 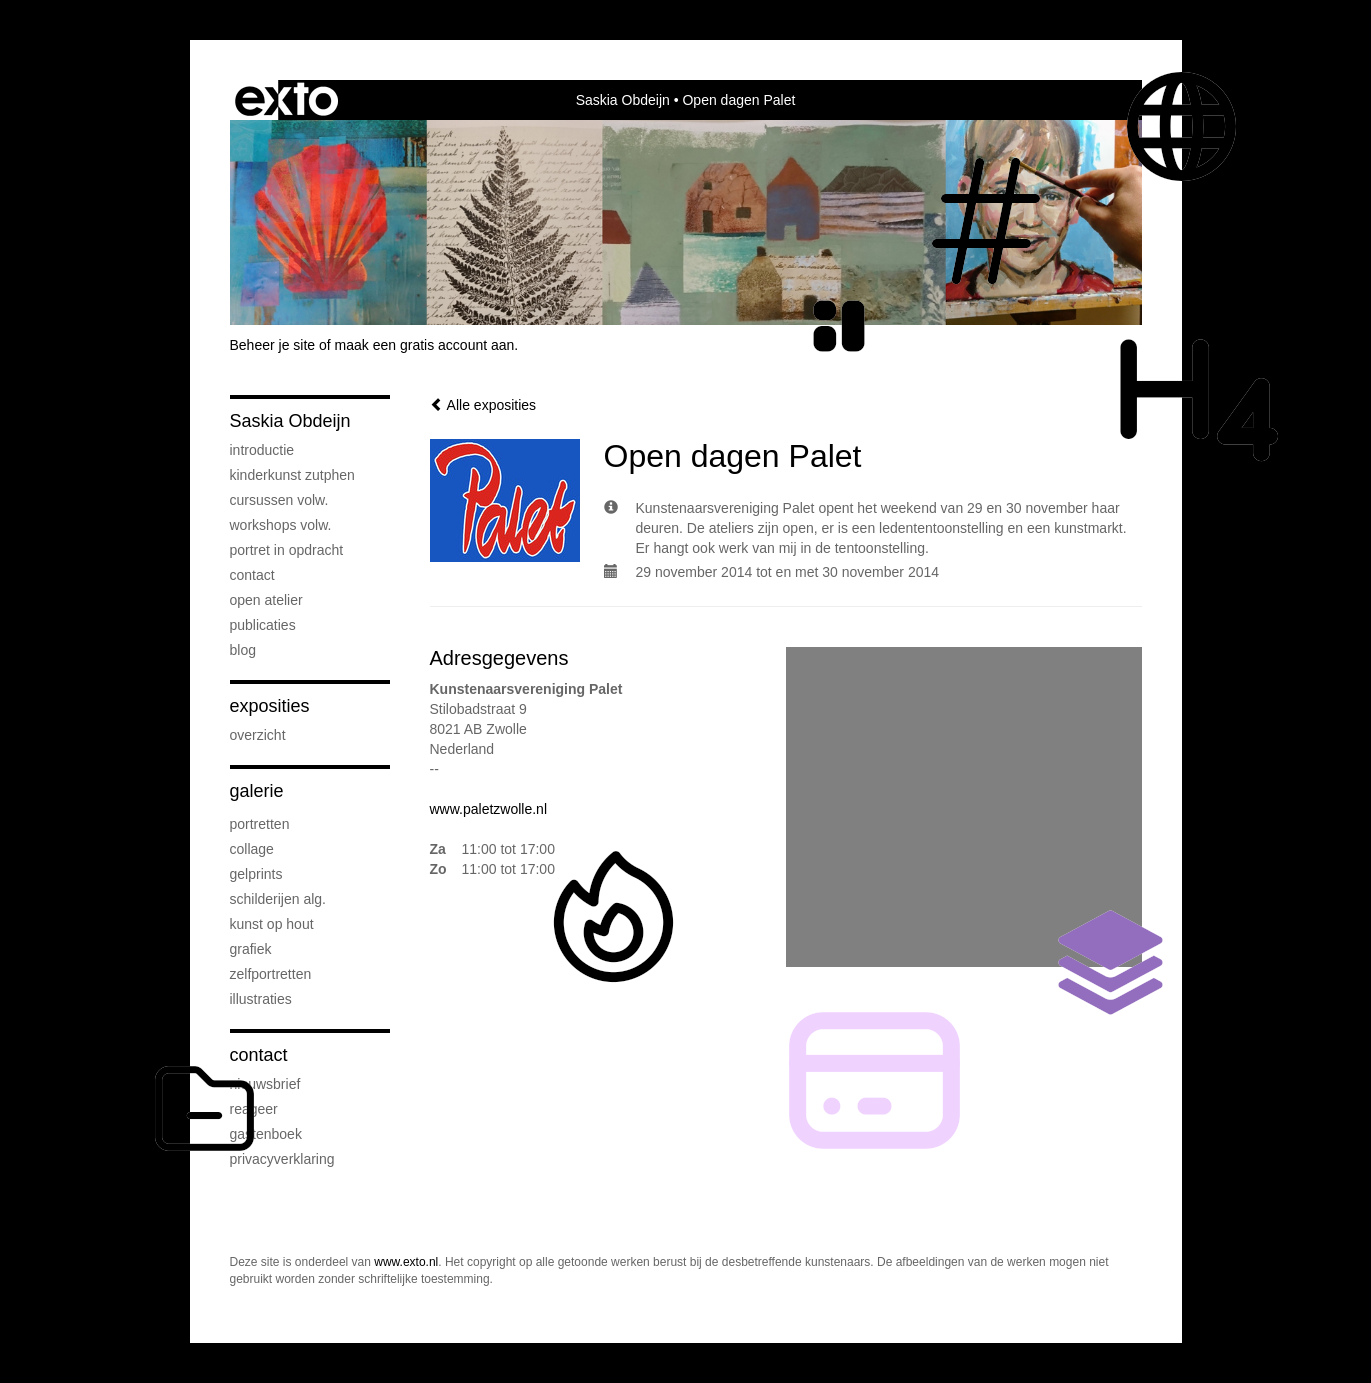 I want to click on switch to grid or layout view, so click(x=839, y=326).